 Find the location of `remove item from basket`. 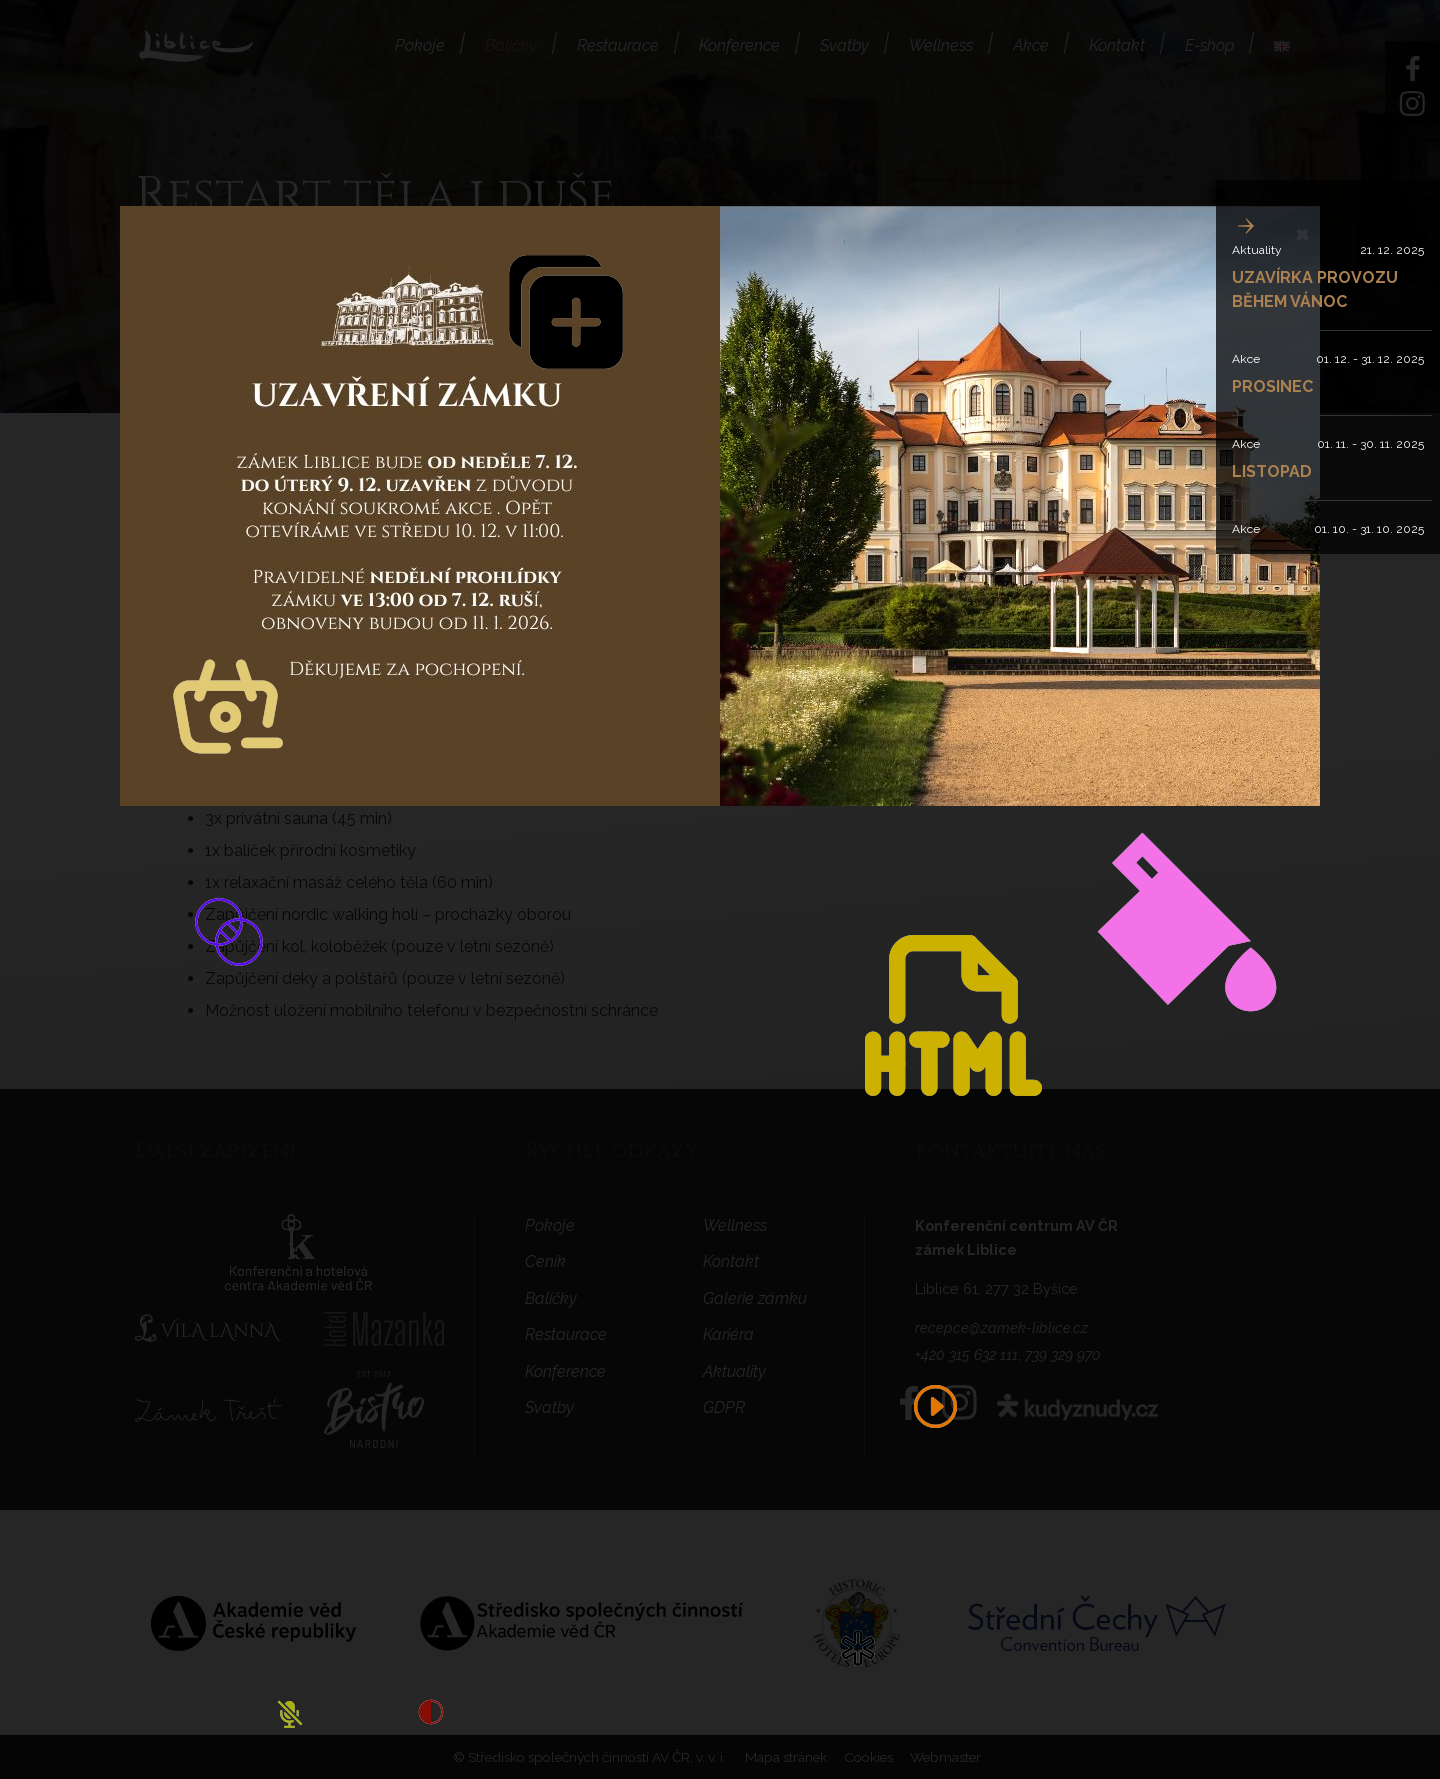

remove item from basket is located at coordinates (225, 706).